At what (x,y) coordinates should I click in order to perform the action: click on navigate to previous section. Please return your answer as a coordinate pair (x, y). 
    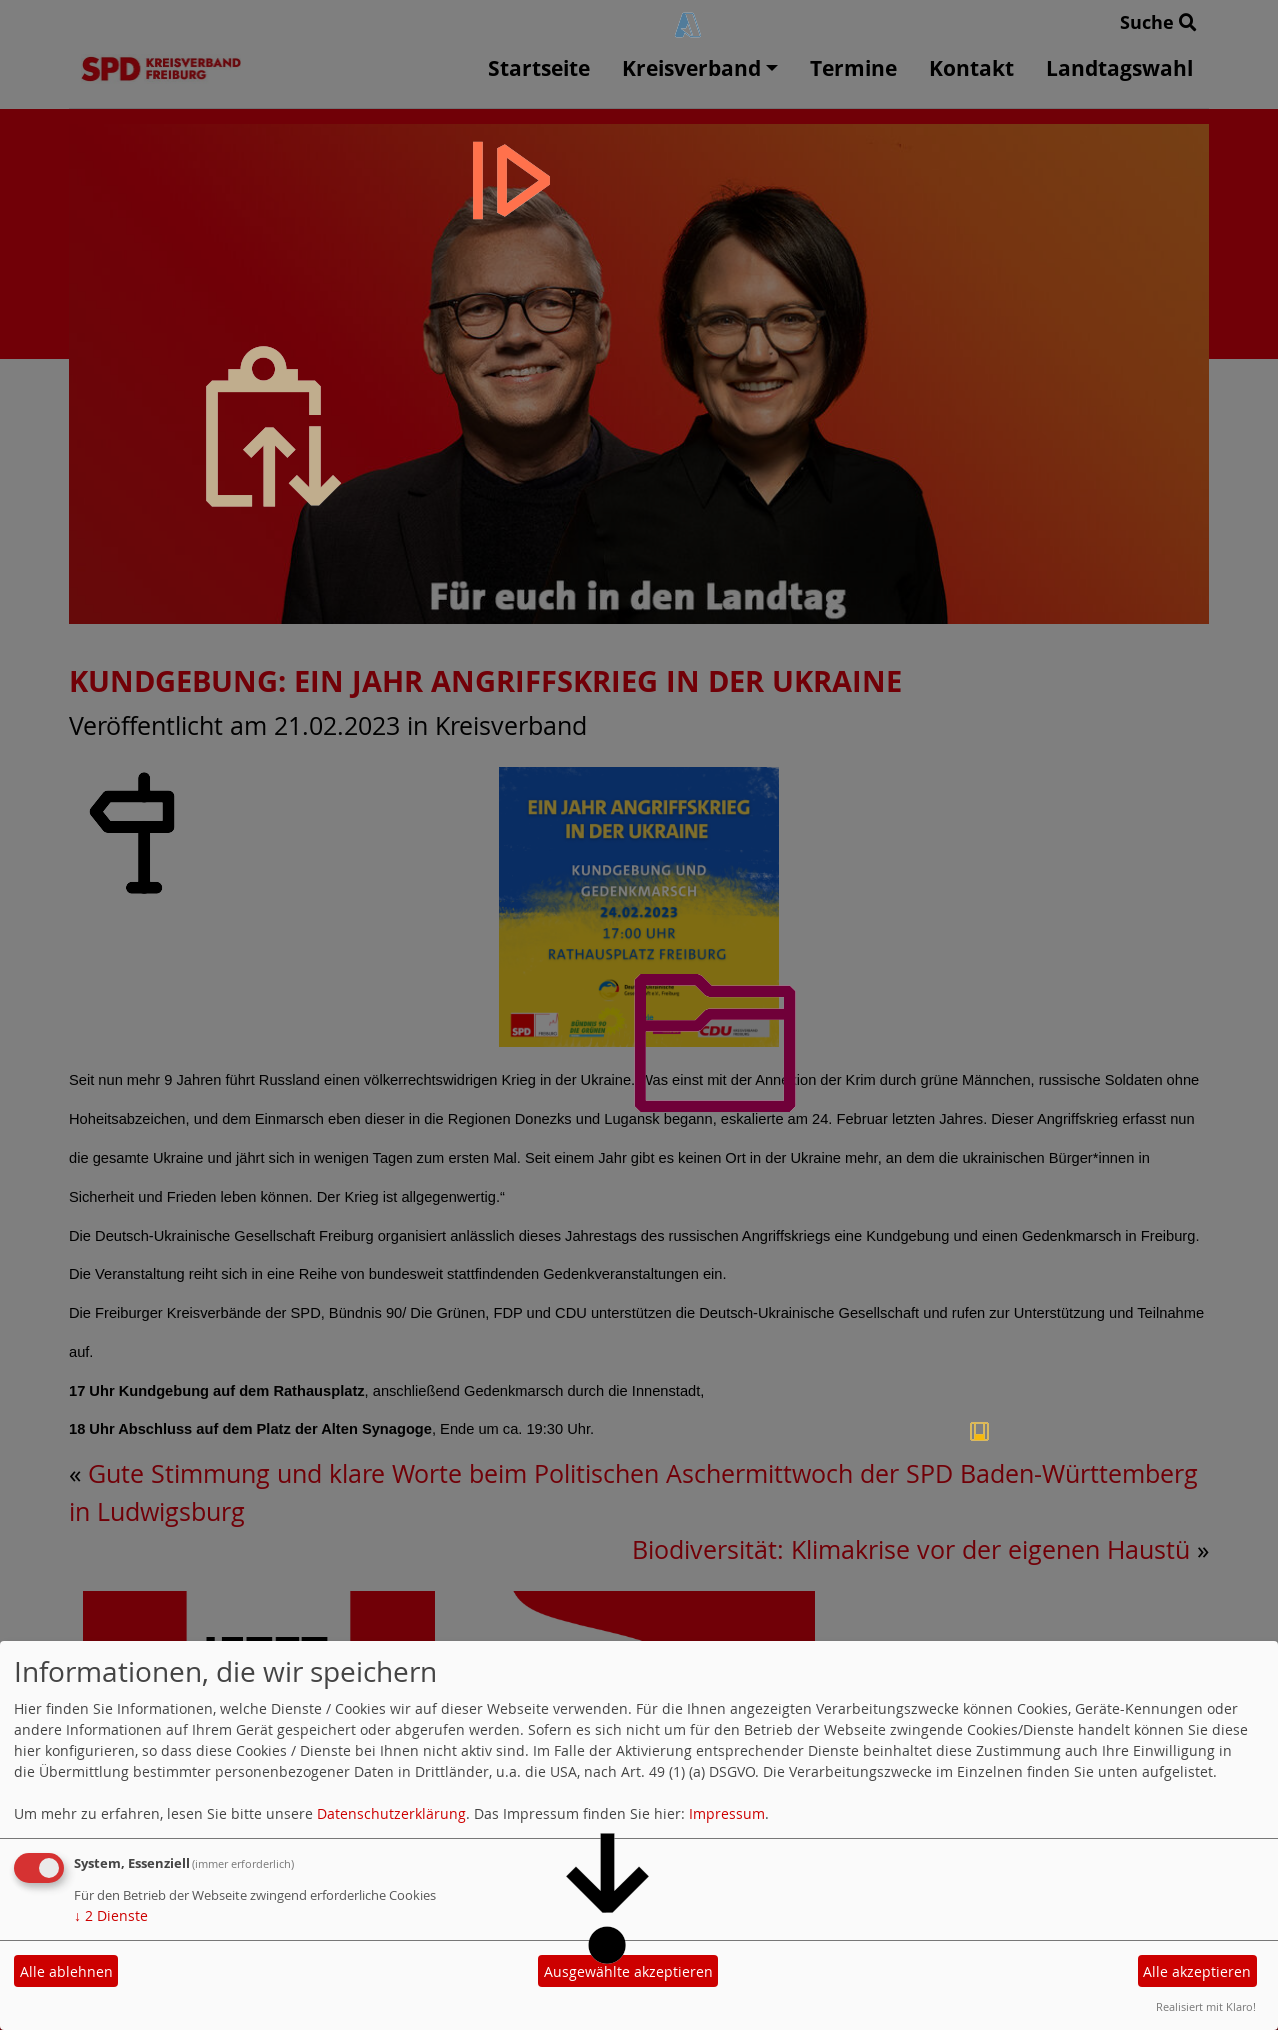
    Looking at the image, I should click on (132, 833).